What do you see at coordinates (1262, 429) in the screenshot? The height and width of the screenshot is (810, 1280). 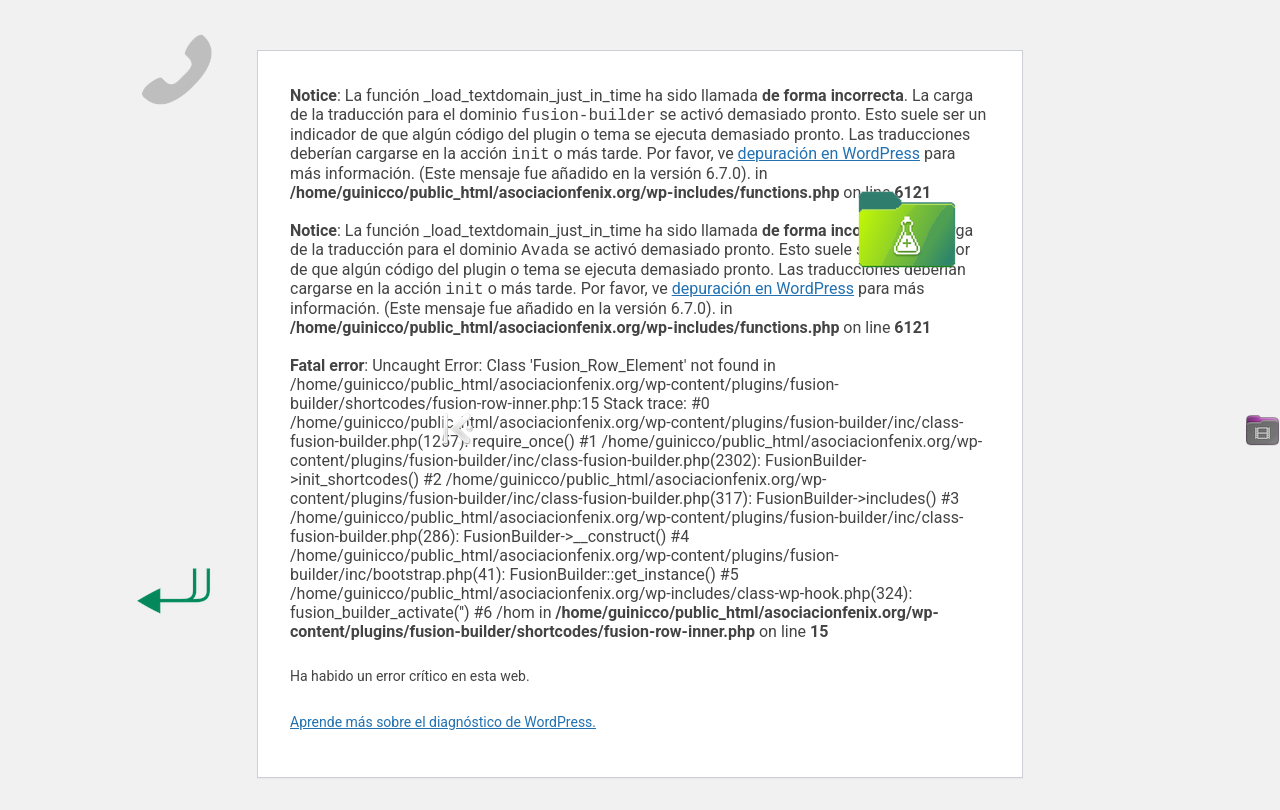 I see `open your videos folder` at bounding box center [1262, 429].